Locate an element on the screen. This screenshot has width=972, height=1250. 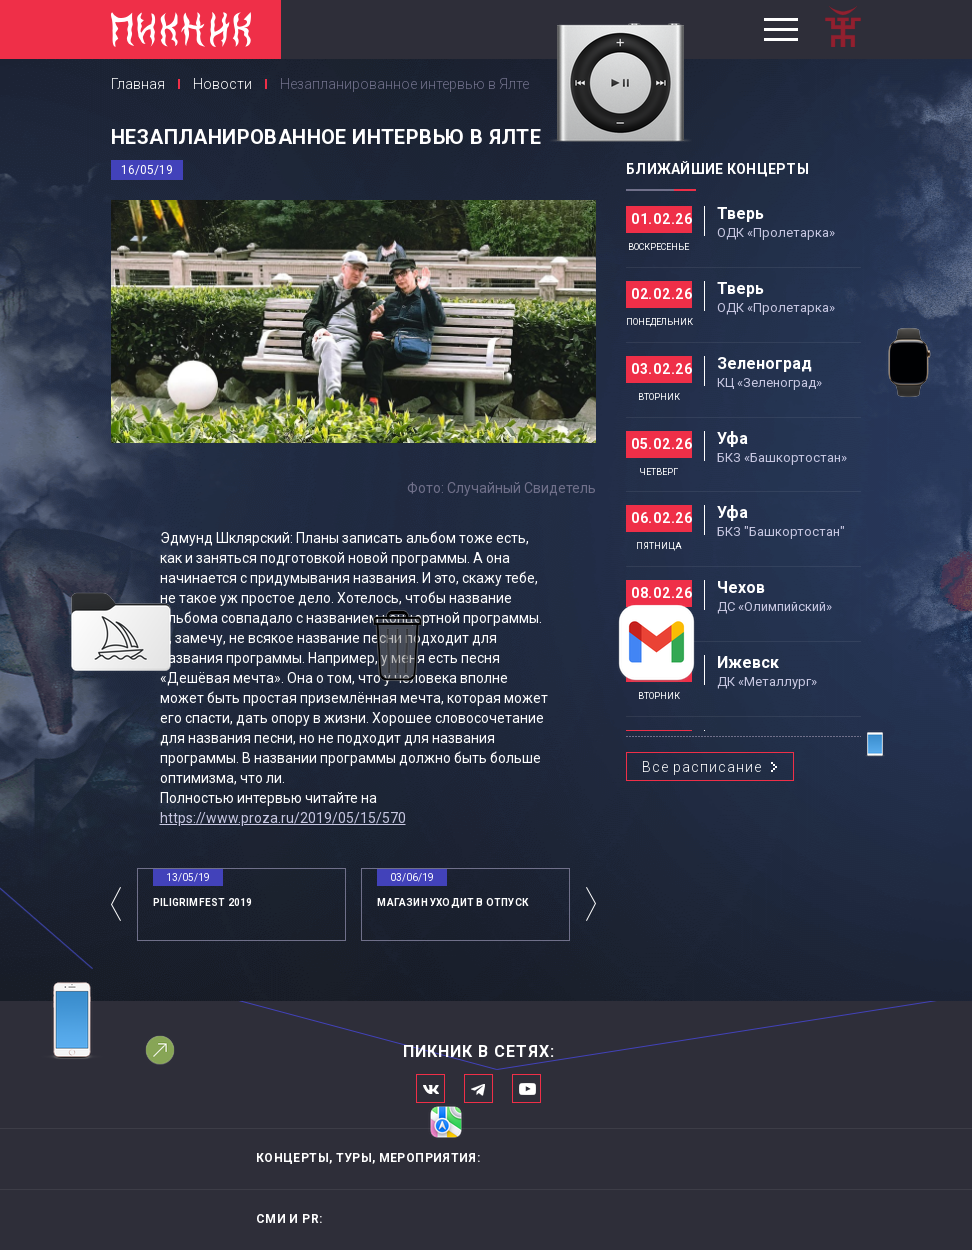
indicates a symbolic link or shortcut to another file is located at coordinates (160, 1050).